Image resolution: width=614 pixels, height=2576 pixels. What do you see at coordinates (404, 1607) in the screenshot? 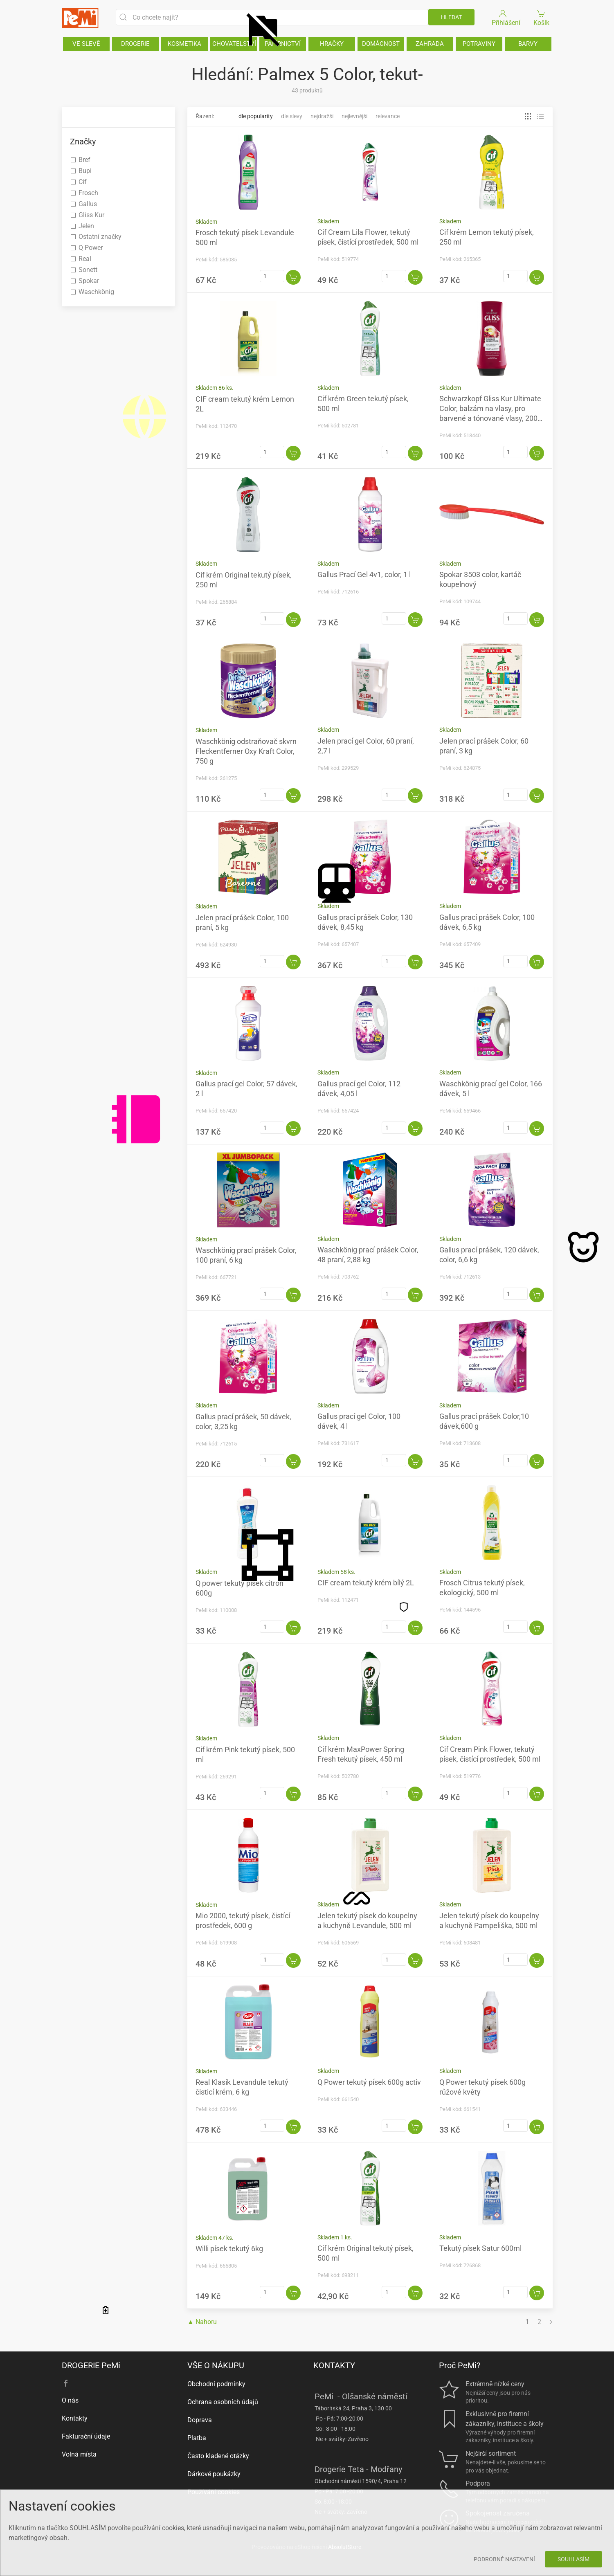
I see `access security settings` at bounding box center [404, 1607].